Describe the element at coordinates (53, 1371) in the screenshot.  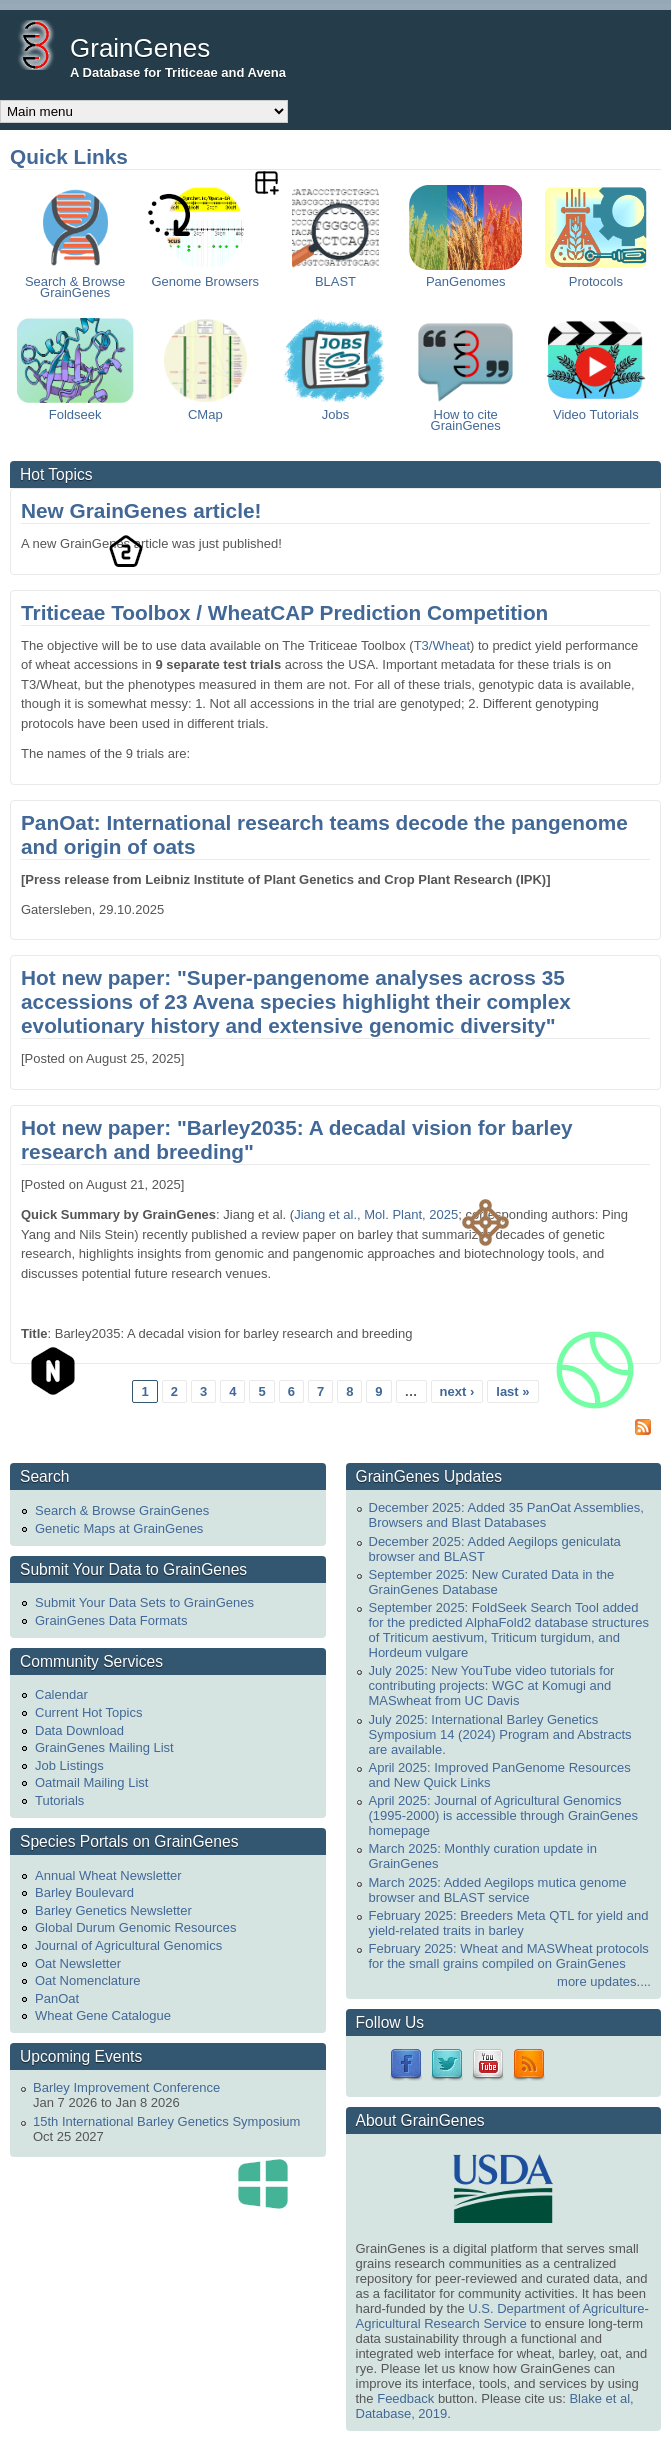
I see `indicates a notification or new item` at that location.